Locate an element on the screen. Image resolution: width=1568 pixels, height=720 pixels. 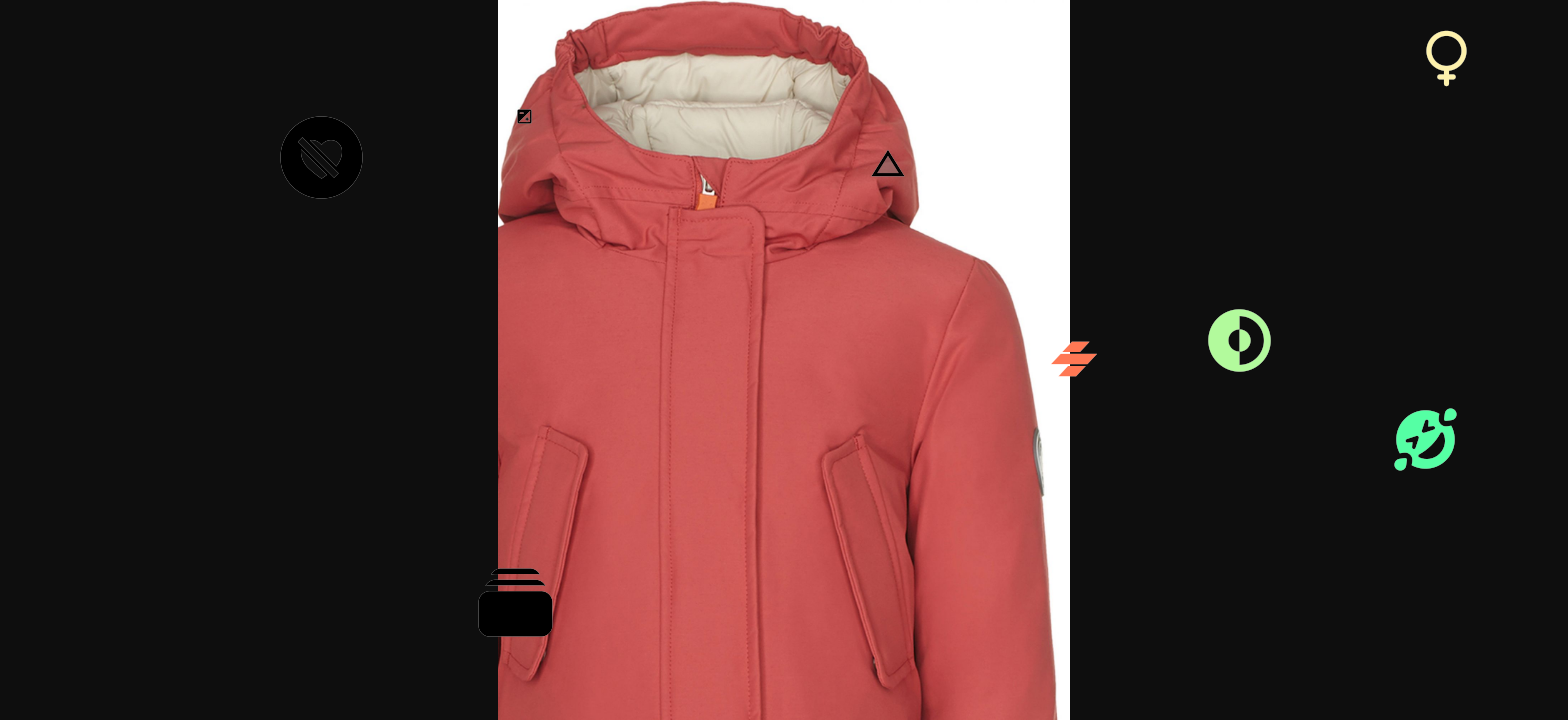
adjust image exposure settings is located at coordinates (524, 116).